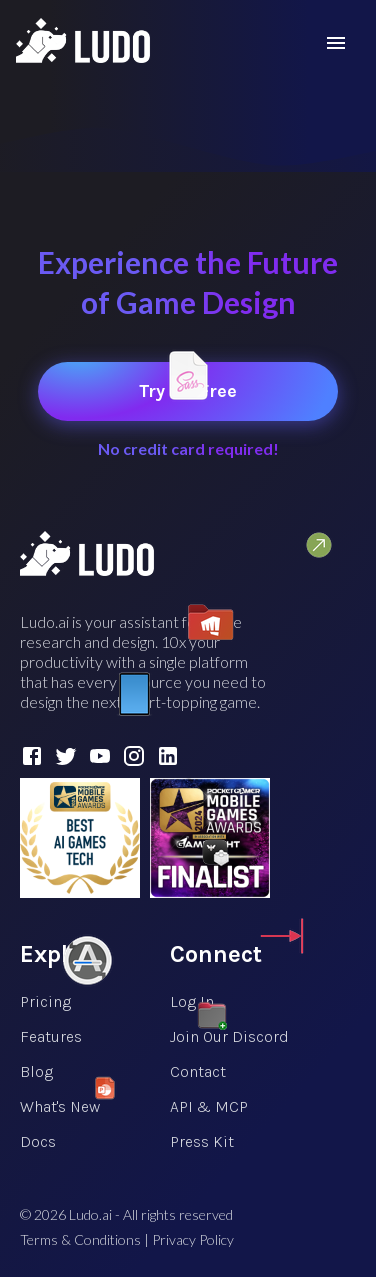 The image size is (376, 1277). I want to click on a PowerPoint slideshow file, so click(105, 1088).